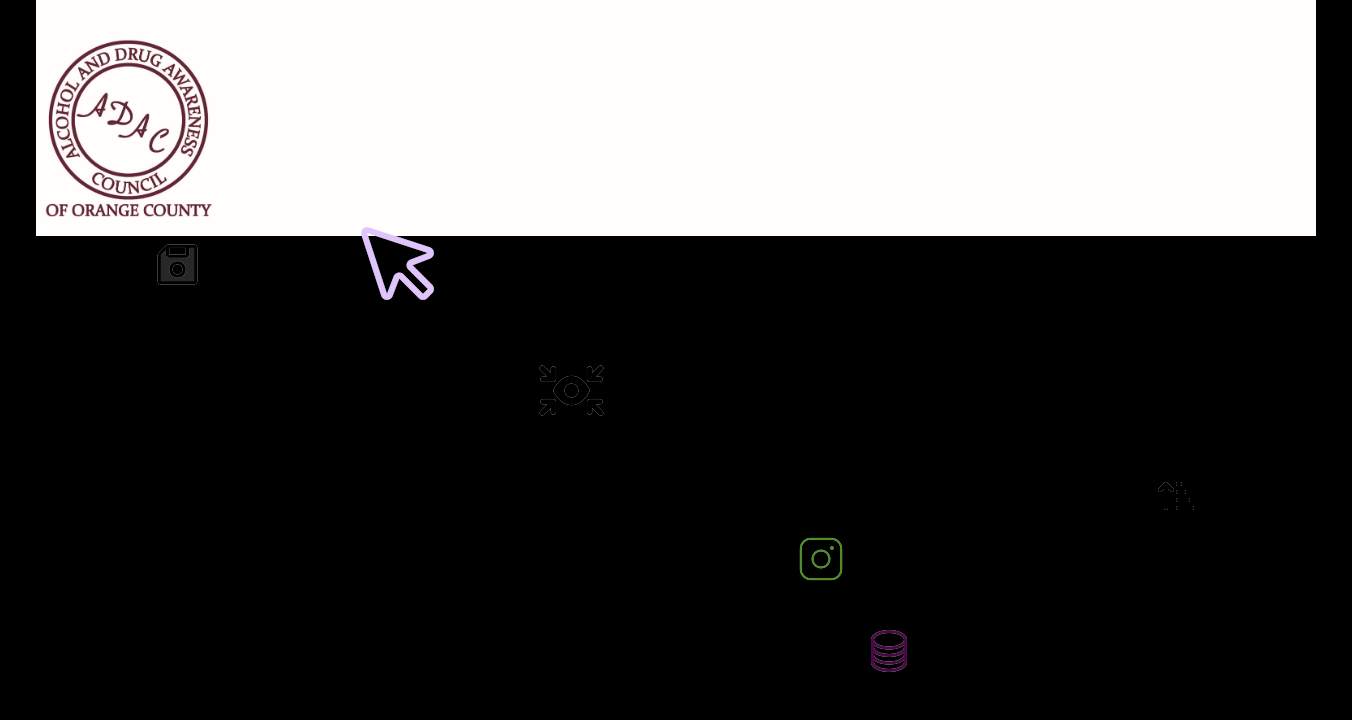 The height and width of the screenshot is (720, 1352). Describe the element at coordinates (1176, 496) in the screenshot. I see `sort items in ascending order` at that location.